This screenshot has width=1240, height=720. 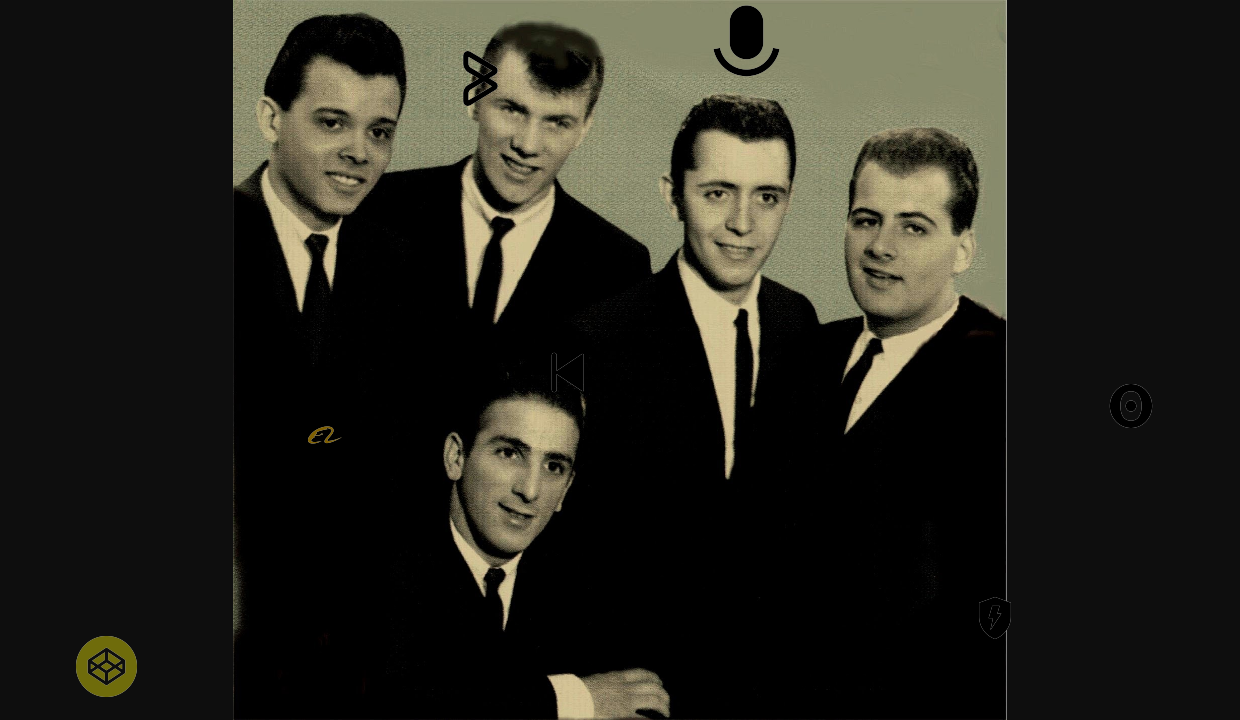 I want to click on tap to start voice recording, so click(x=746, y=42).